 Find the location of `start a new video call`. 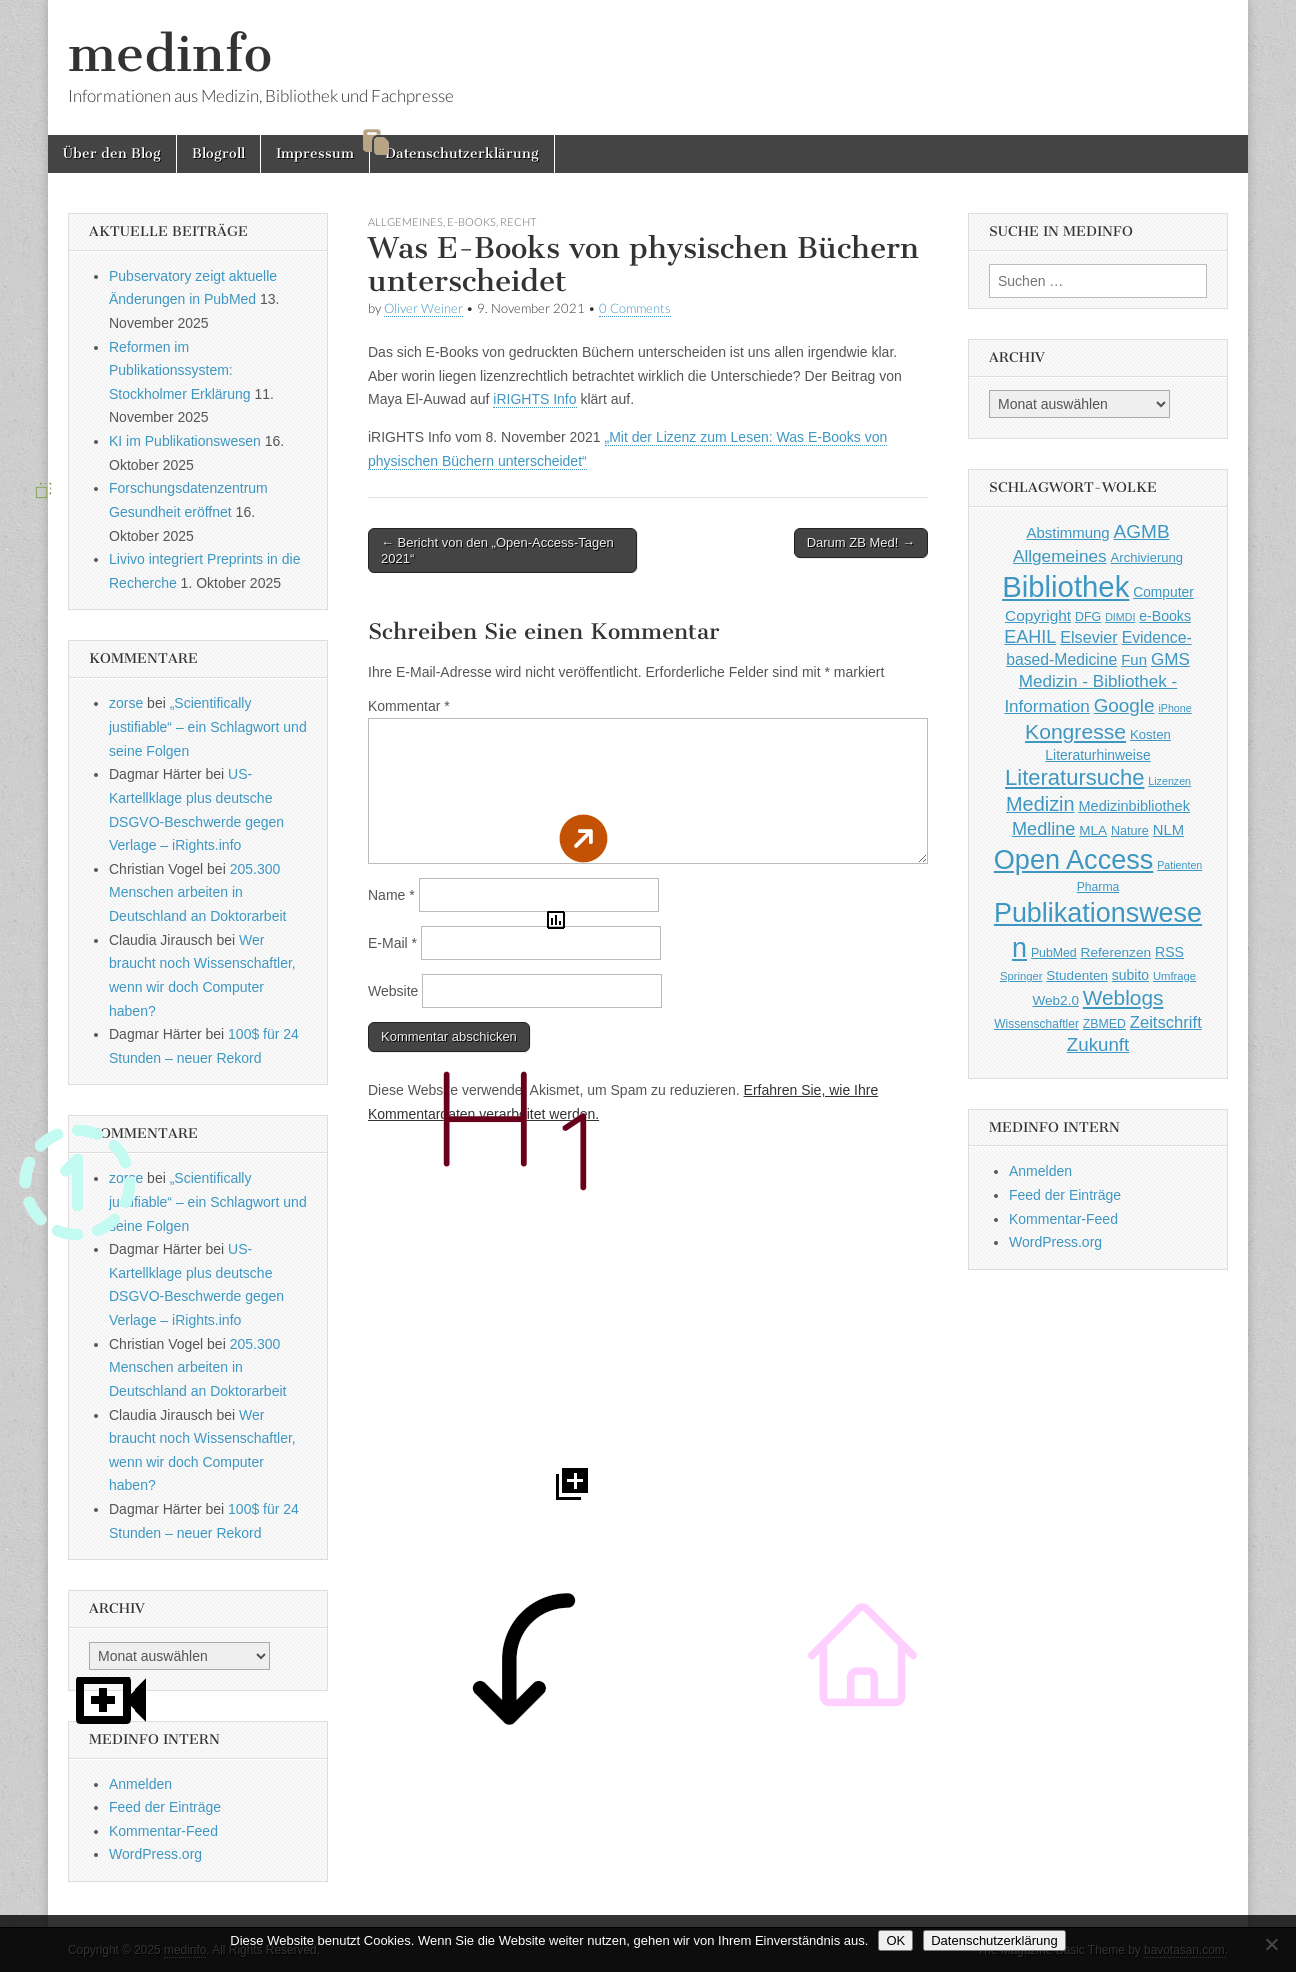

start a new video call is located at coordinates (111, 1700).